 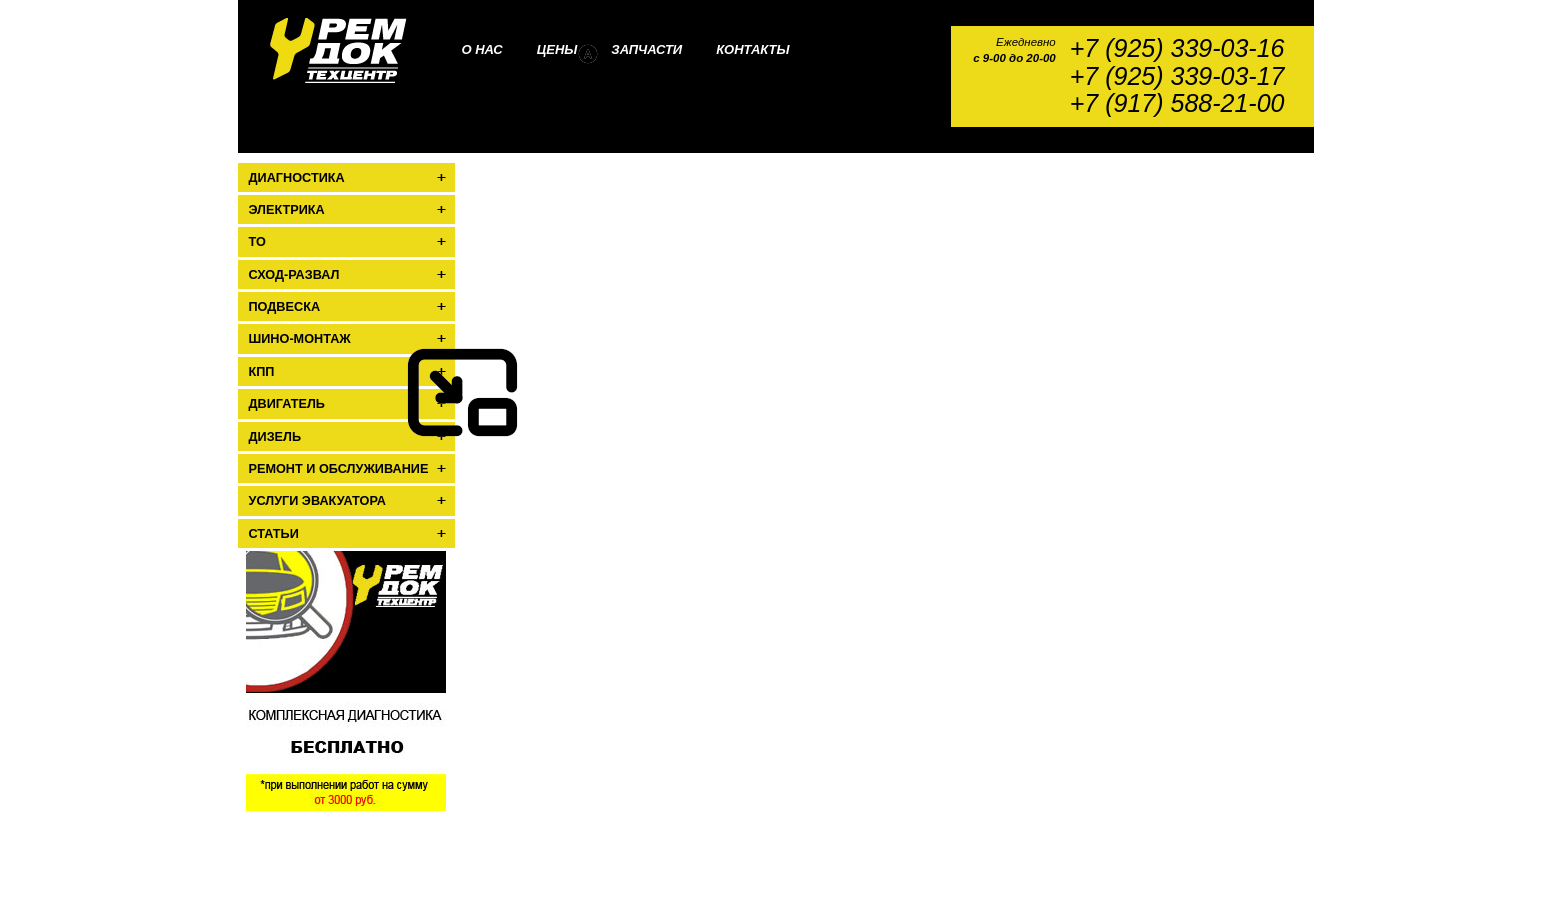 What do you see at coordinates (462, 392) in the screenshot?
I see `enable picture-in-picture mode` at bounding box center [462, 392].